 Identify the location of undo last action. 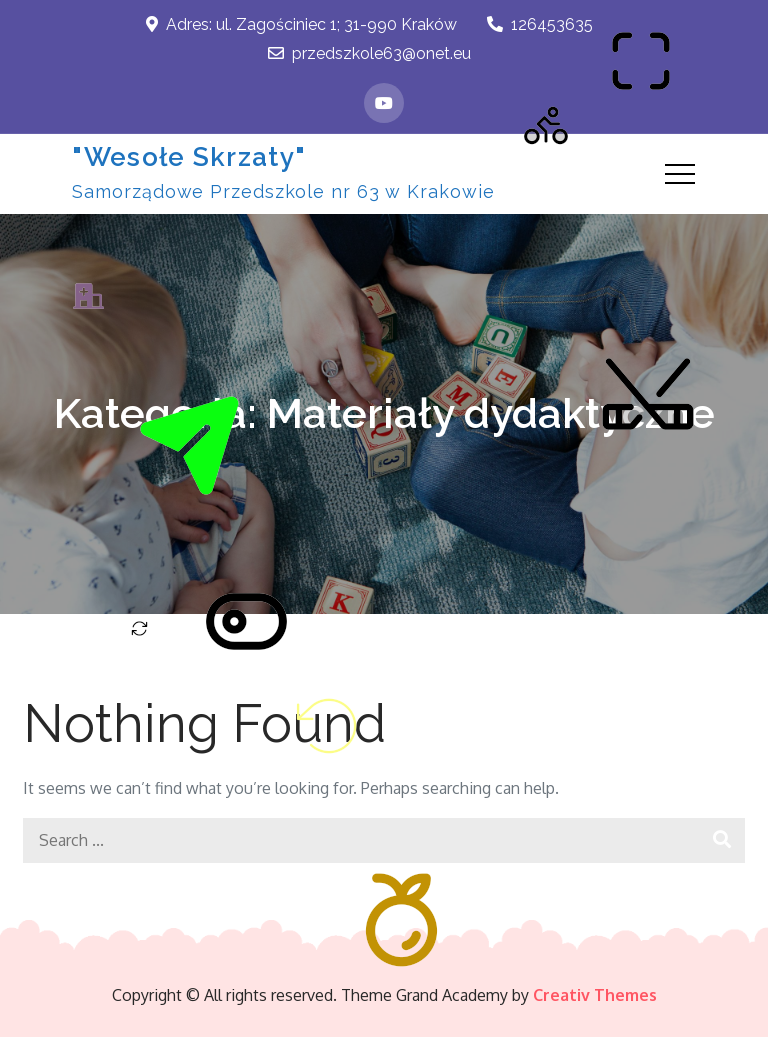
(329, 726).